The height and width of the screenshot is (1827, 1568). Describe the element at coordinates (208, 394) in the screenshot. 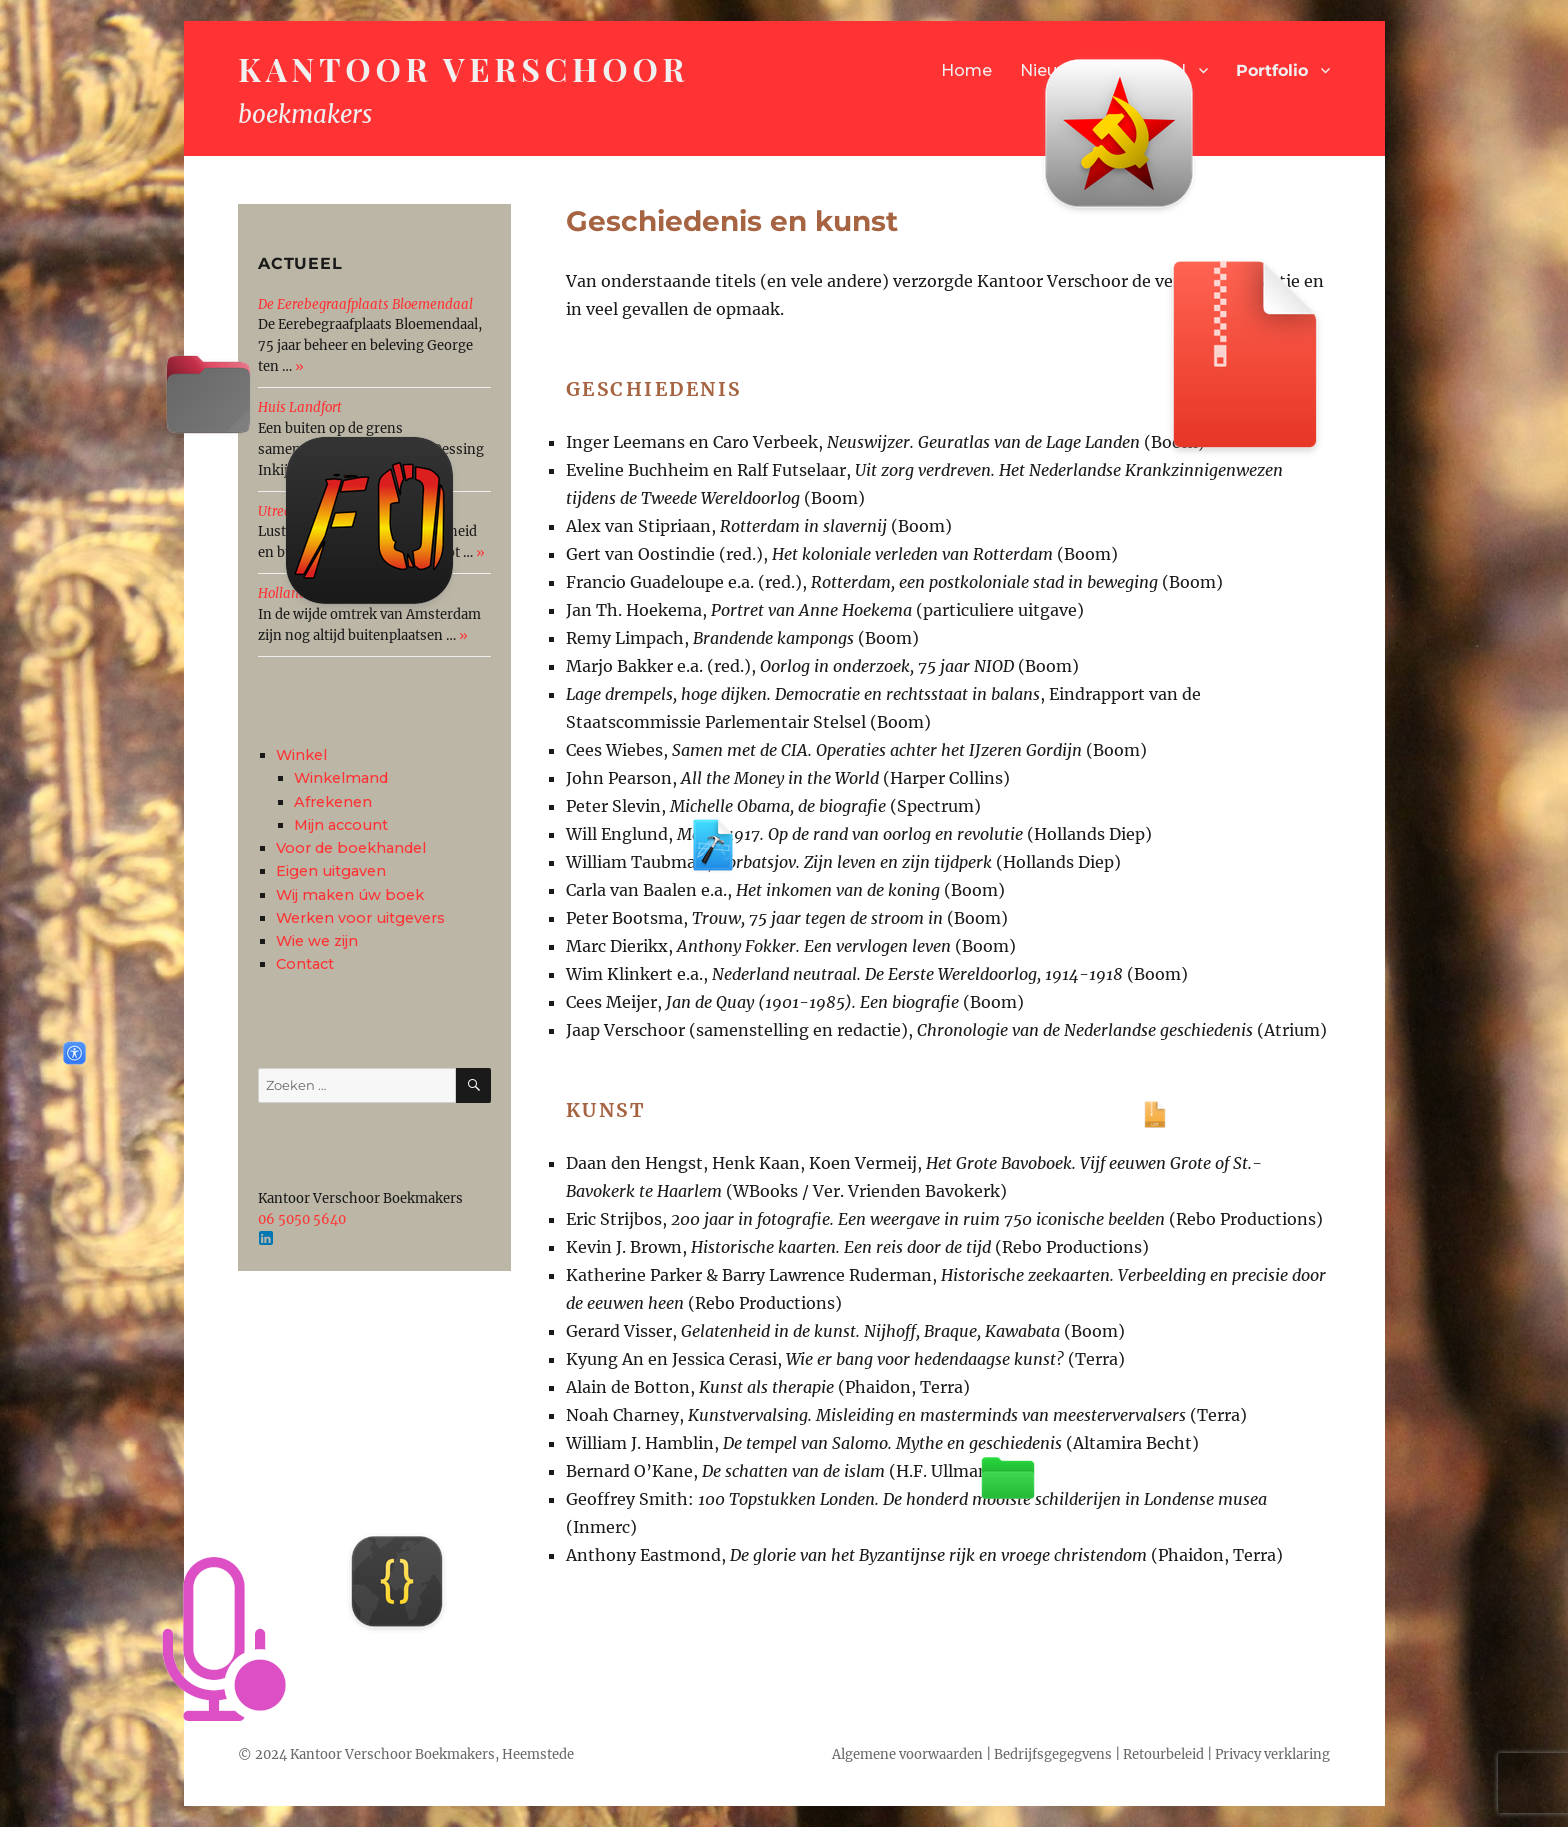

I see `open a folder to view its contents` at that location.